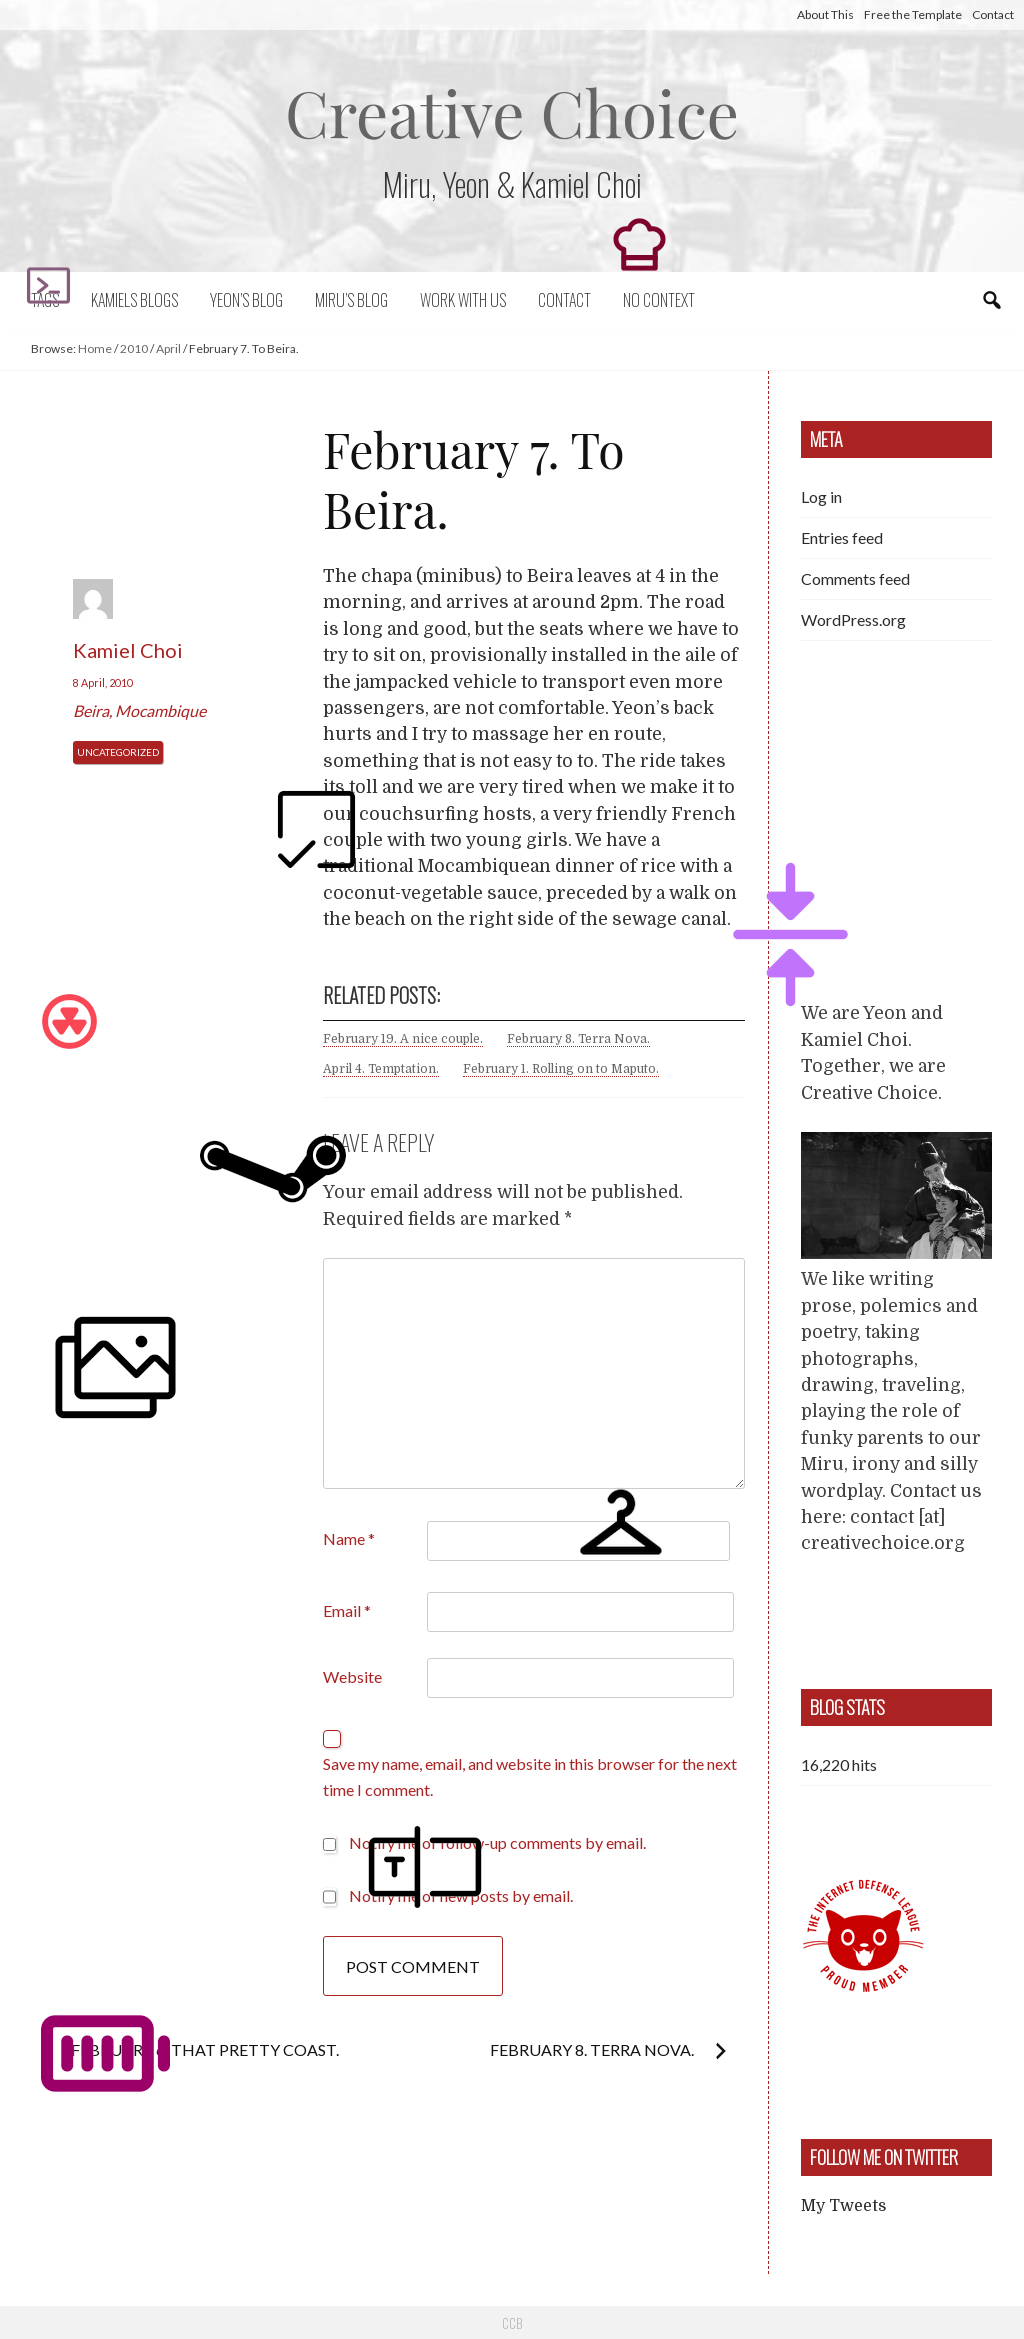 The width and height of the screenshot is (1024, 2339). I want to click on open Steam gaming platform, so click(273, 1169).